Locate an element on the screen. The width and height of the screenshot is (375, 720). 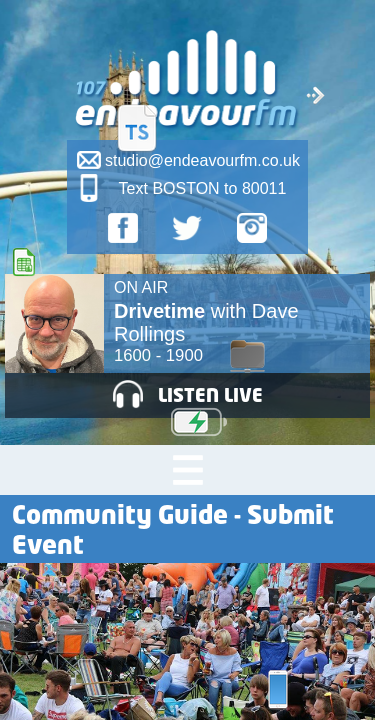
access files stored on a remote server is located at coordinates (247, 355).